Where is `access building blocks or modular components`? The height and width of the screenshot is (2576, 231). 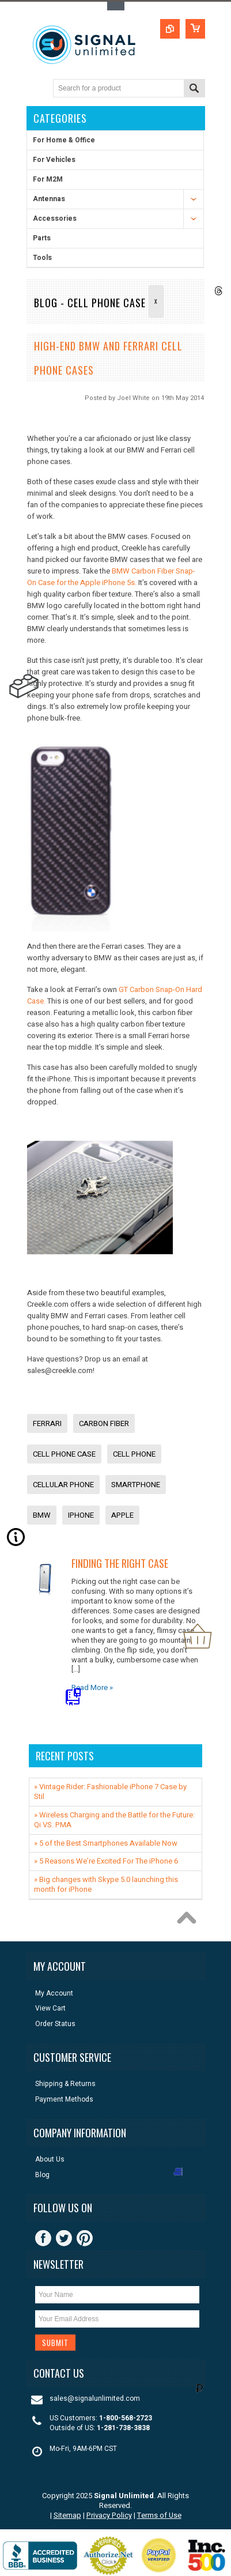 access building blocks or modular components is located at coordinates (24, 685).